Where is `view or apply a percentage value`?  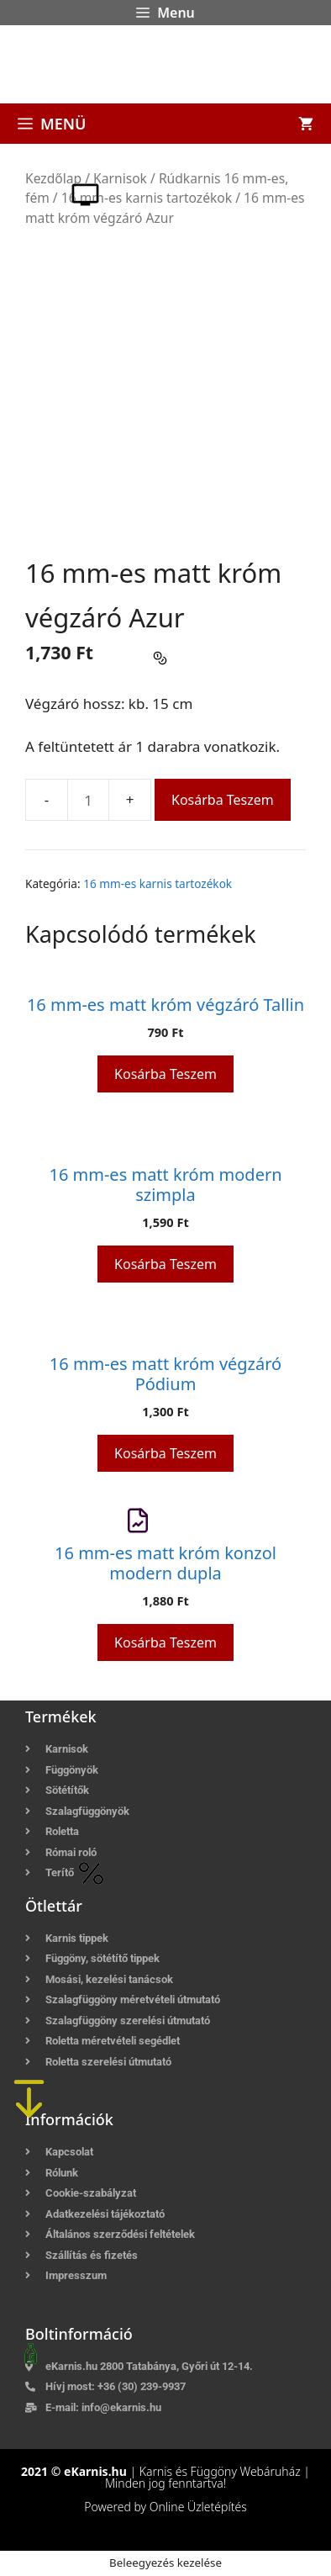
view or apply a percentage value is located at coordinates (91, 1873).